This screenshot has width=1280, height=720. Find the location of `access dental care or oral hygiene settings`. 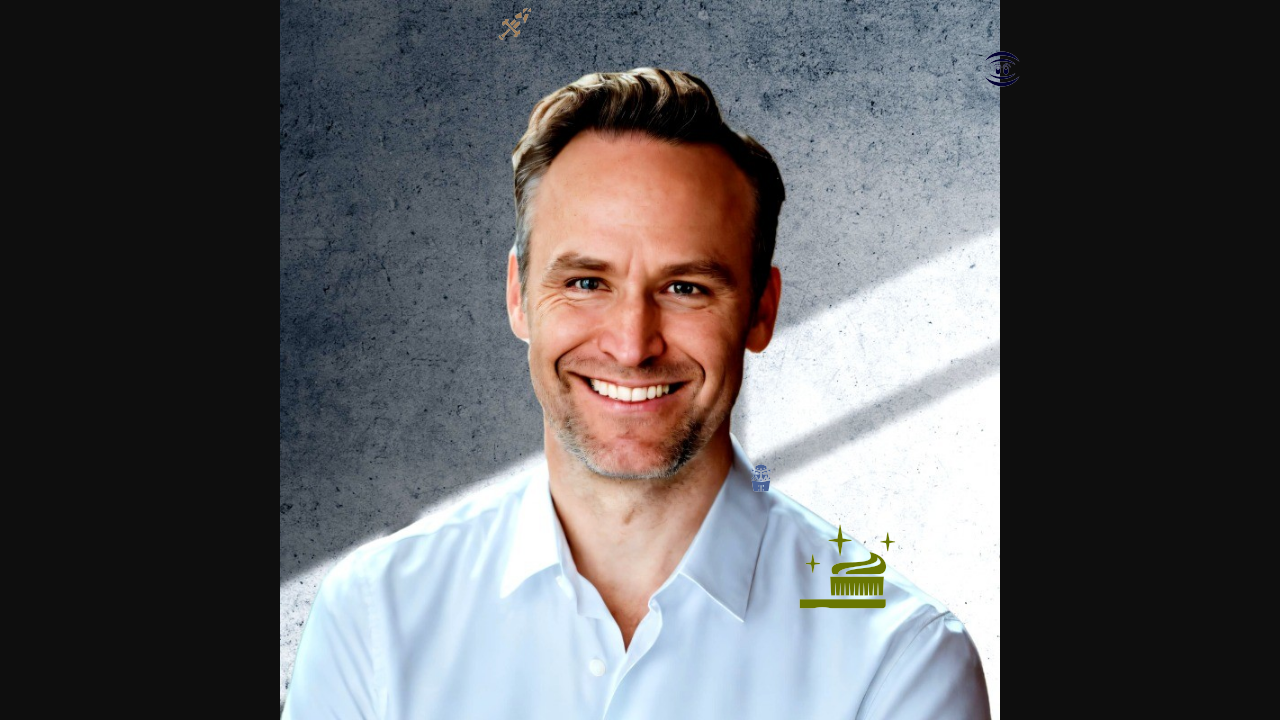

access dental care or oral hygiene settings is located at coordinates (846, 570).